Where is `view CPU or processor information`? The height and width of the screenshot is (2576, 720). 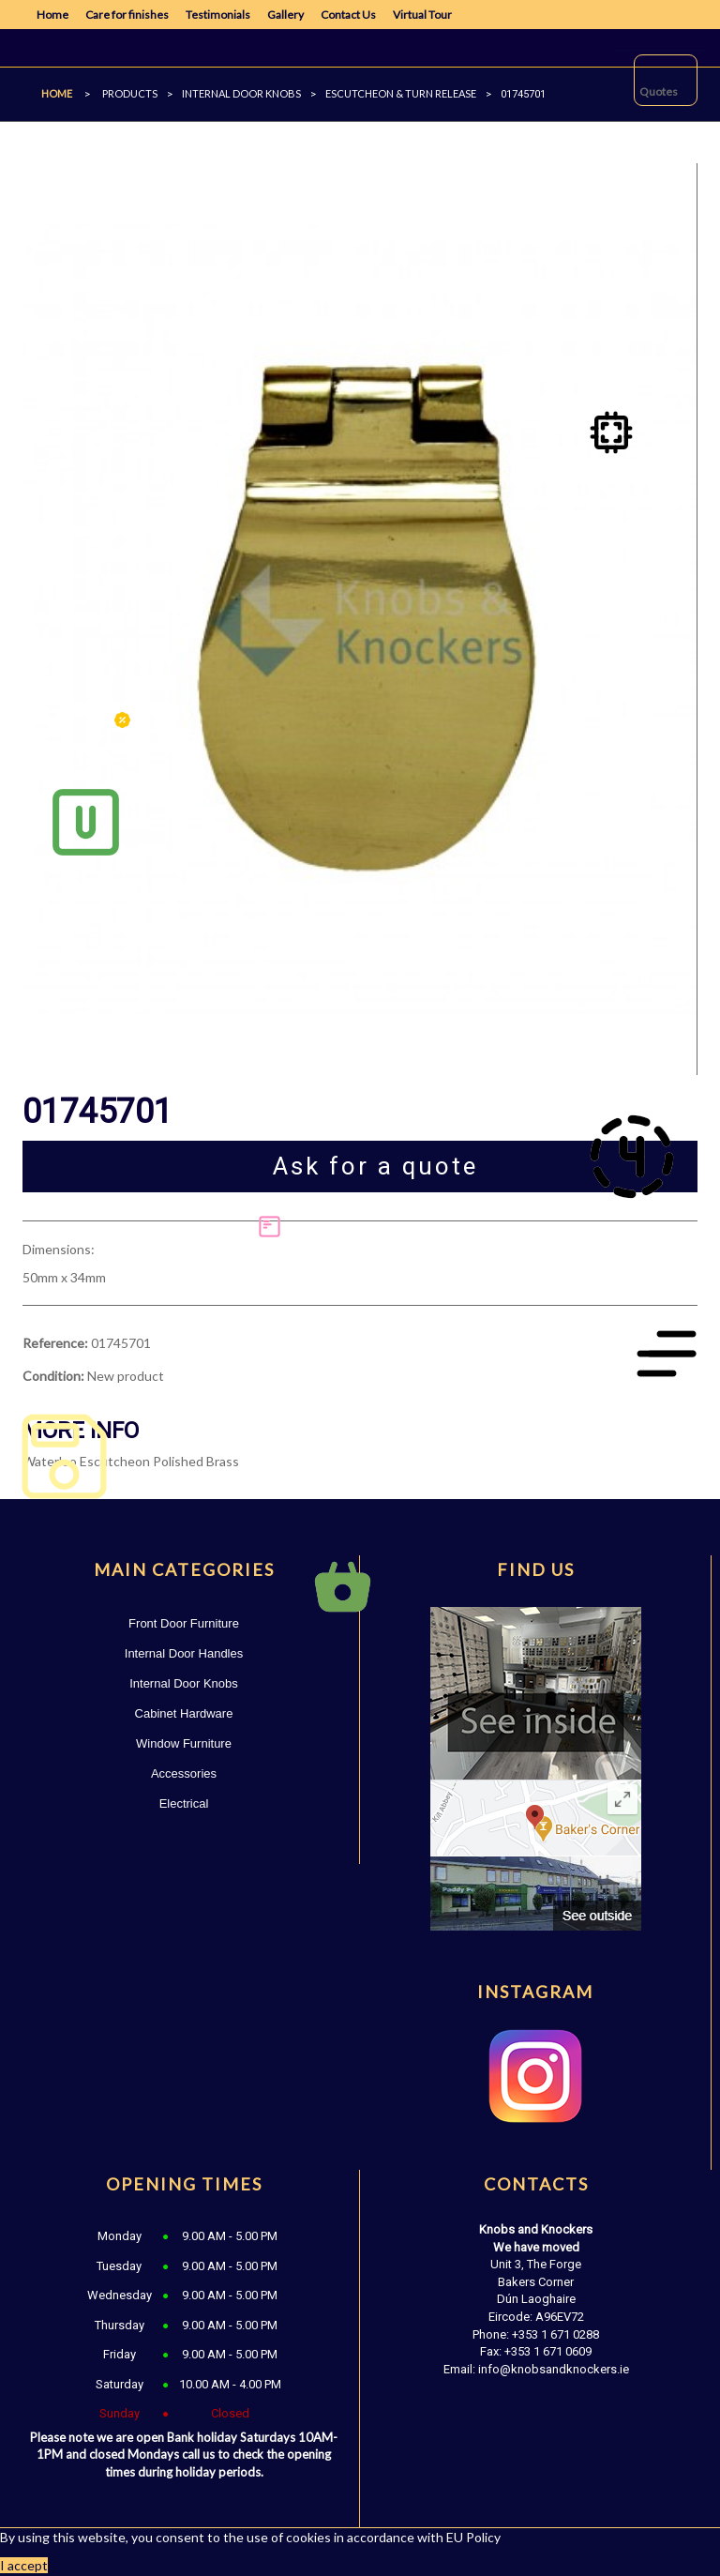
view CPU or processor information is located at coordinates (611, 432).